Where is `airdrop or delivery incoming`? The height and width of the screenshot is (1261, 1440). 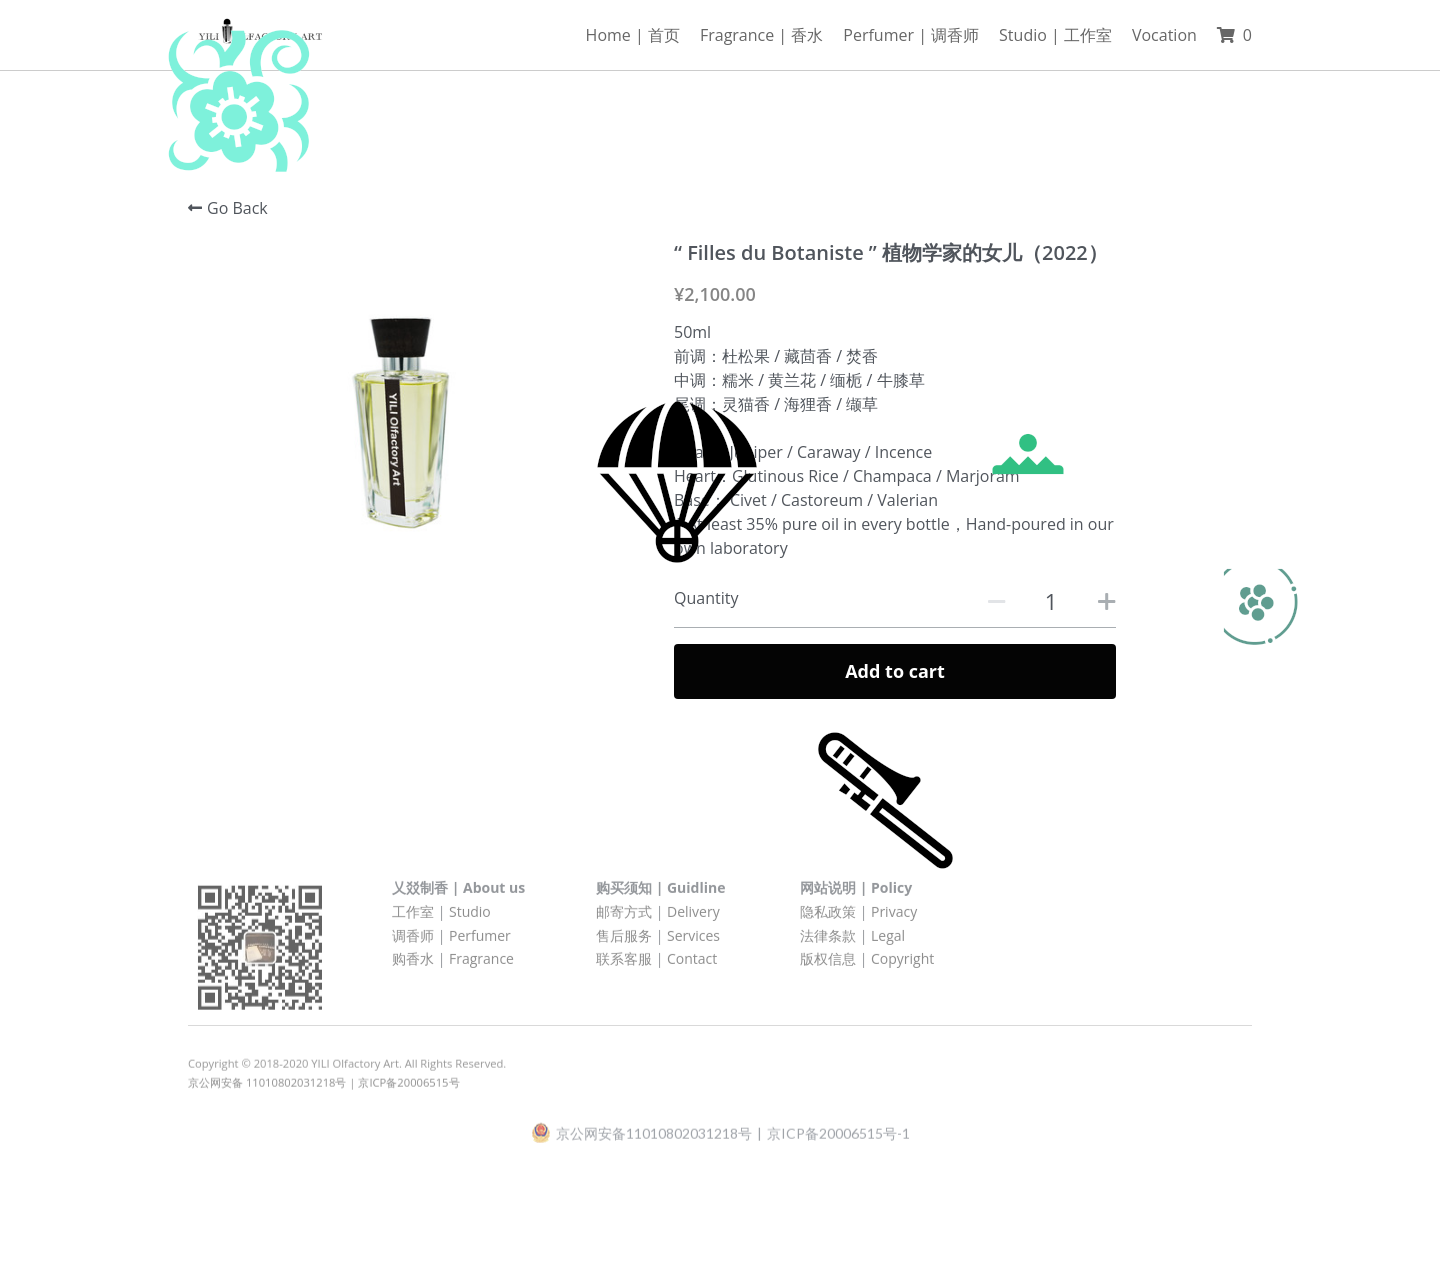
airdrop or delivery incoming is located at coordinates (677, 482).